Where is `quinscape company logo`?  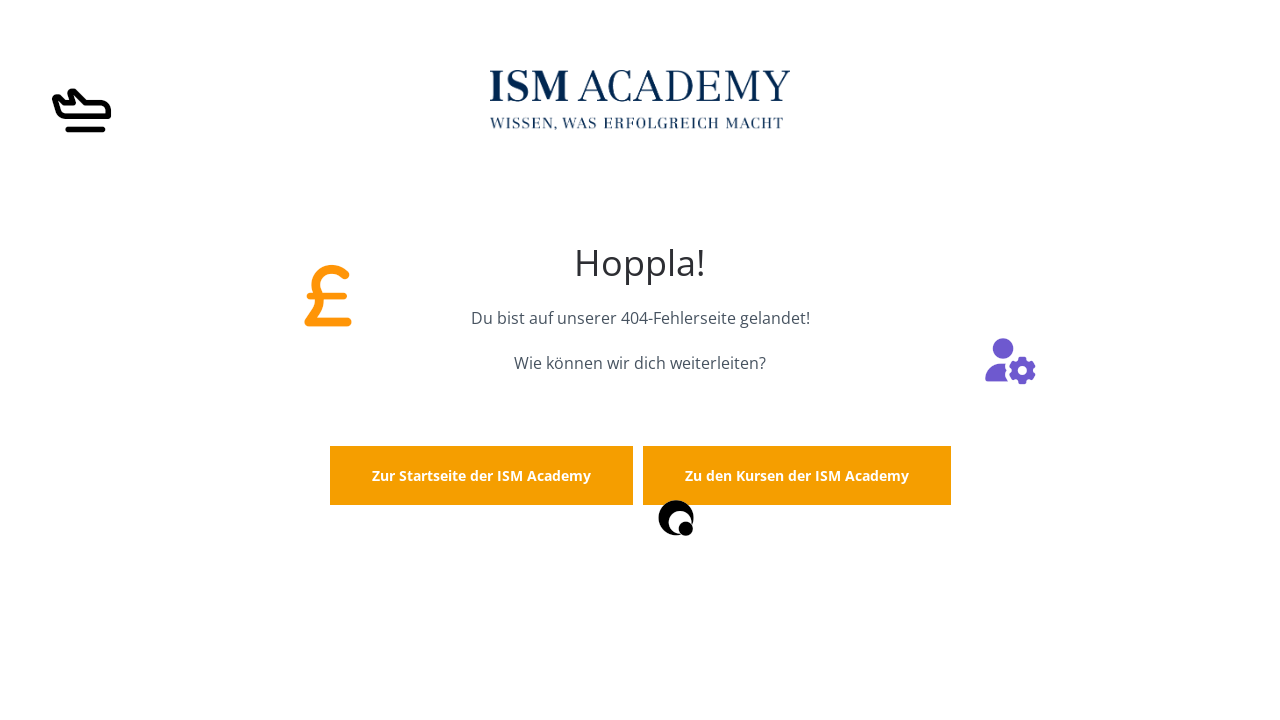
quinscape company logo is located at coordinates (676, 518).